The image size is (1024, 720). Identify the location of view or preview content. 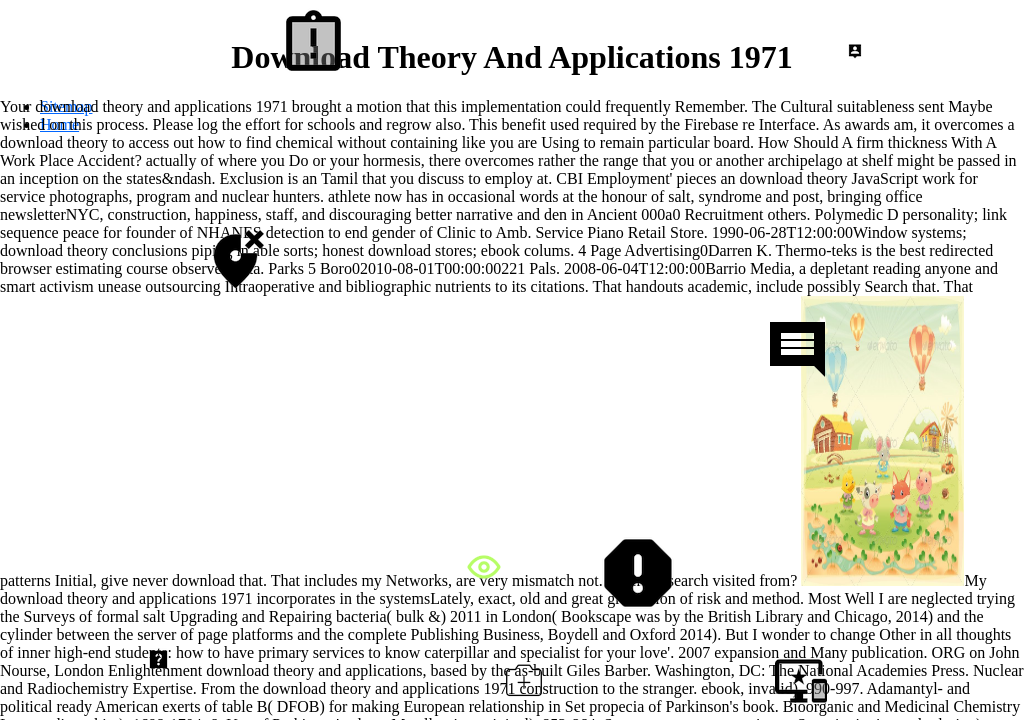
(484, 567).